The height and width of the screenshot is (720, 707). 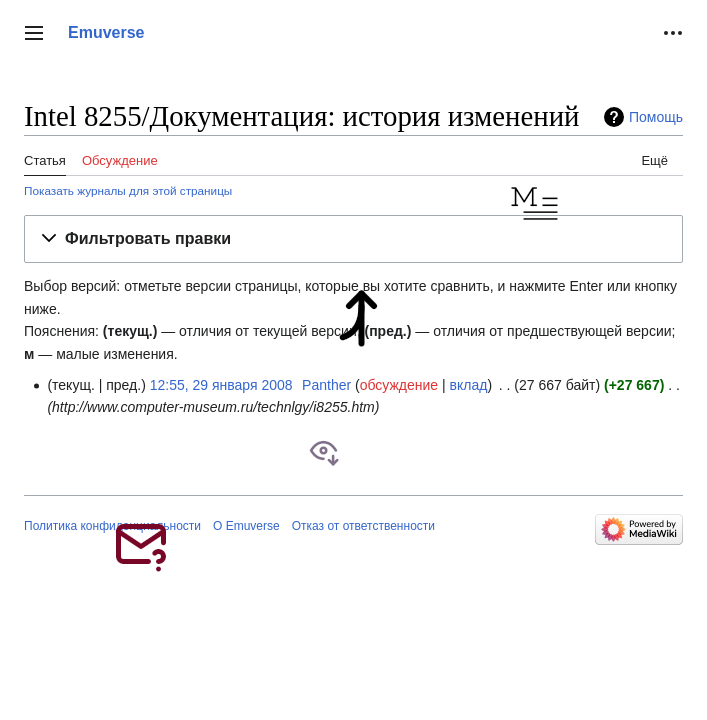 I want to click on merge content or branches to the left, so click(x=361, y=318).